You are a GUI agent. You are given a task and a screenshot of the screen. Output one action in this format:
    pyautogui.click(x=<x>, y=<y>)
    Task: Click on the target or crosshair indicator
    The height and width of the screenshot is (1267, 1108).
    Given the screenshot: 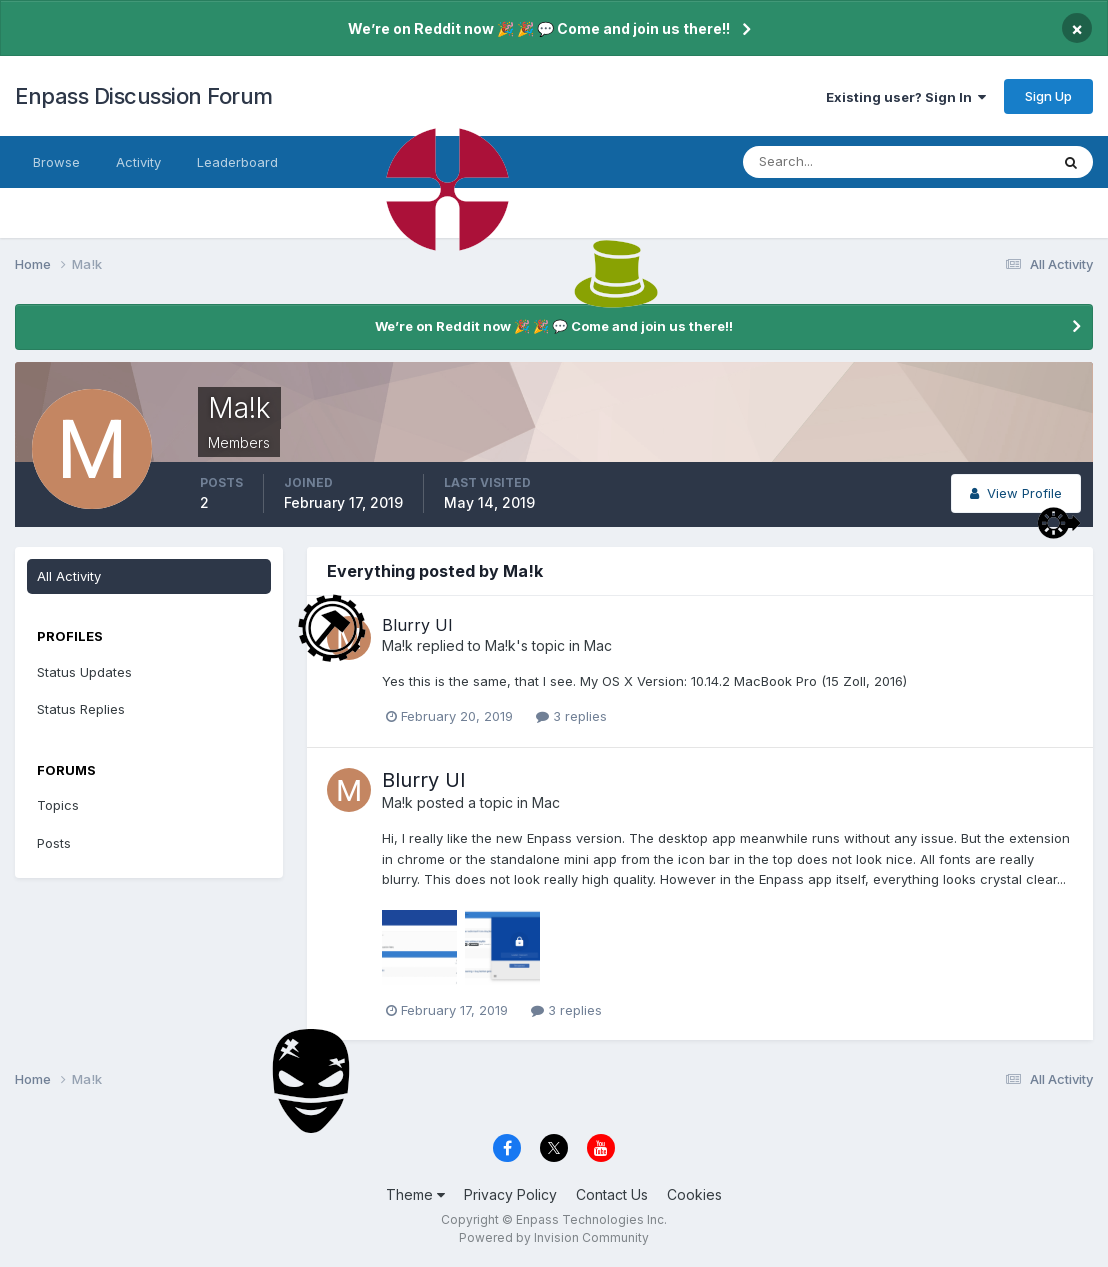 What is the action you would take?
    pyautogui.click(x=447, y=189)
    